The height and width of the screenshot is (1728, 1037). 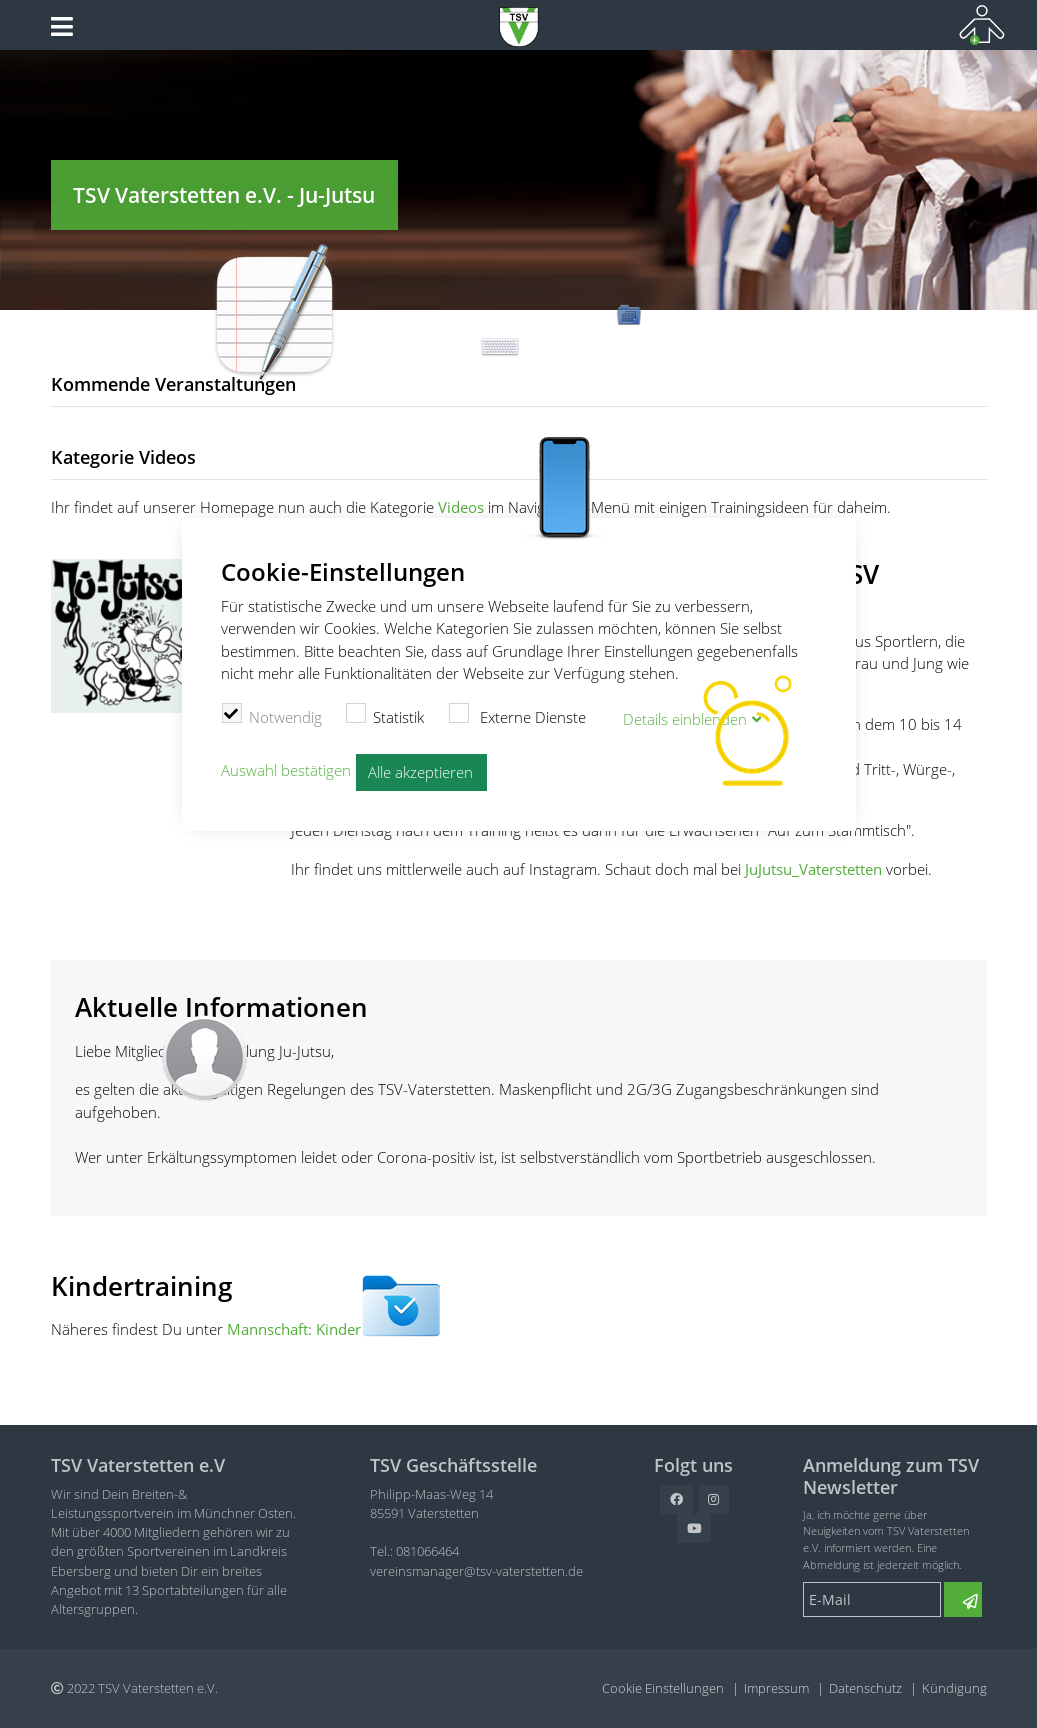 I want to click on open microsoft kaizala files folder, so click(x=401, y=1308).